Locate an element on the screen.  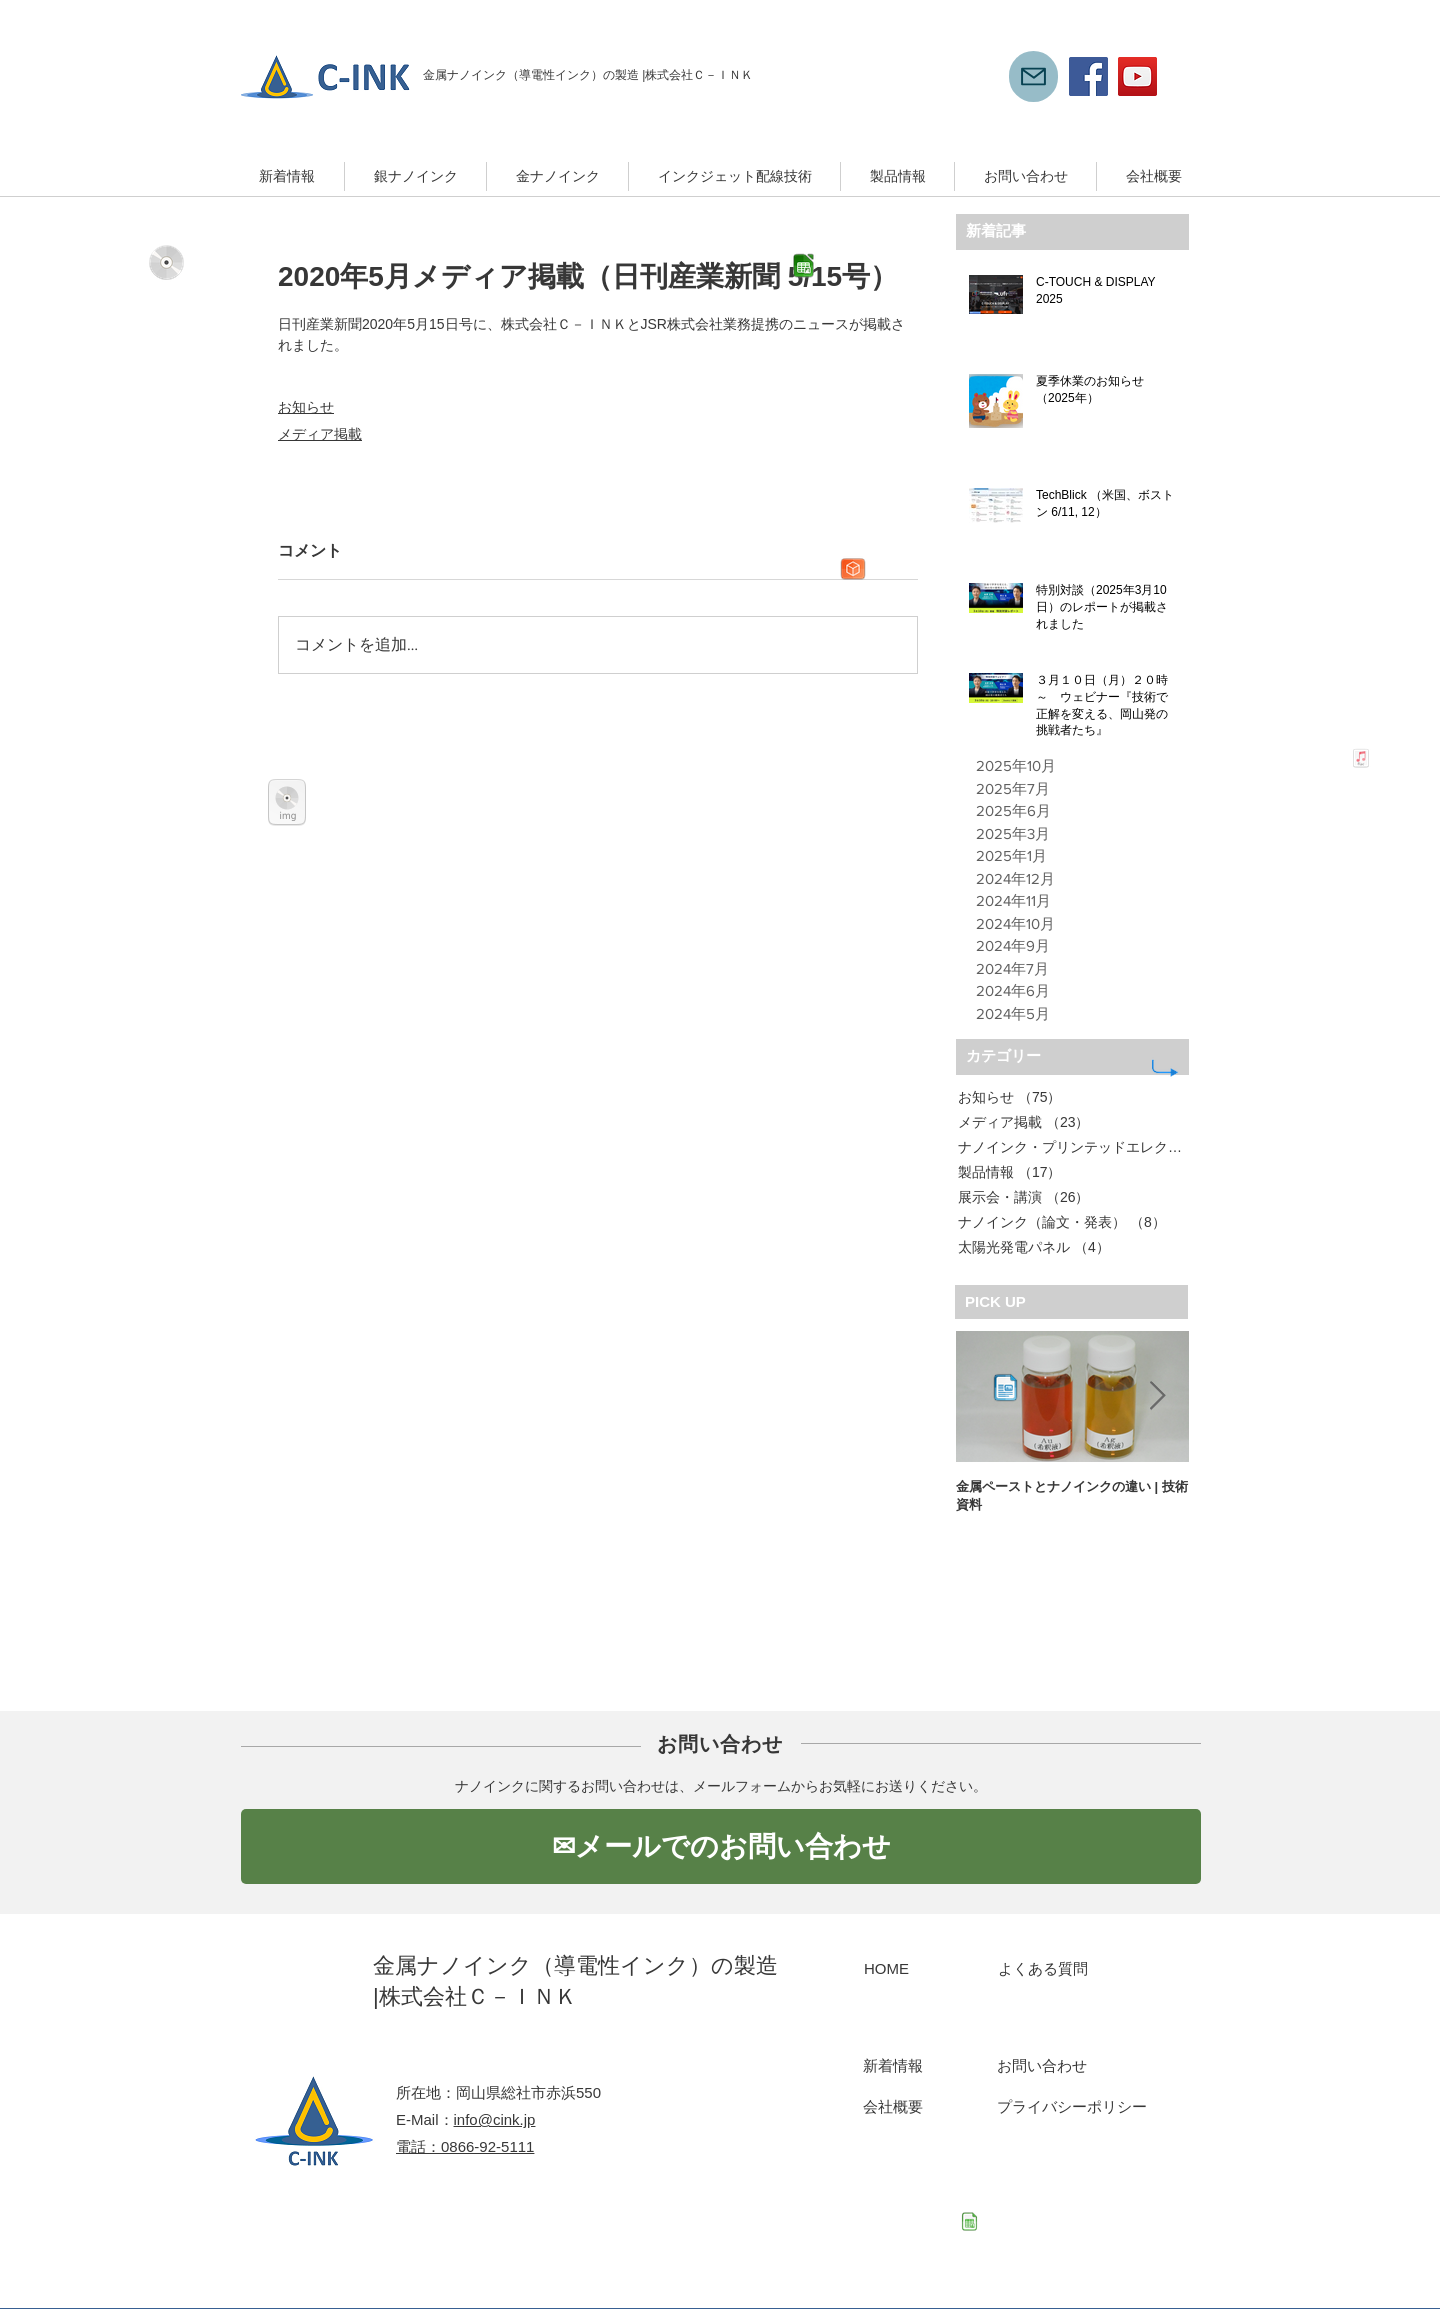
a flac audio file is located at coordinates (1361, 758).